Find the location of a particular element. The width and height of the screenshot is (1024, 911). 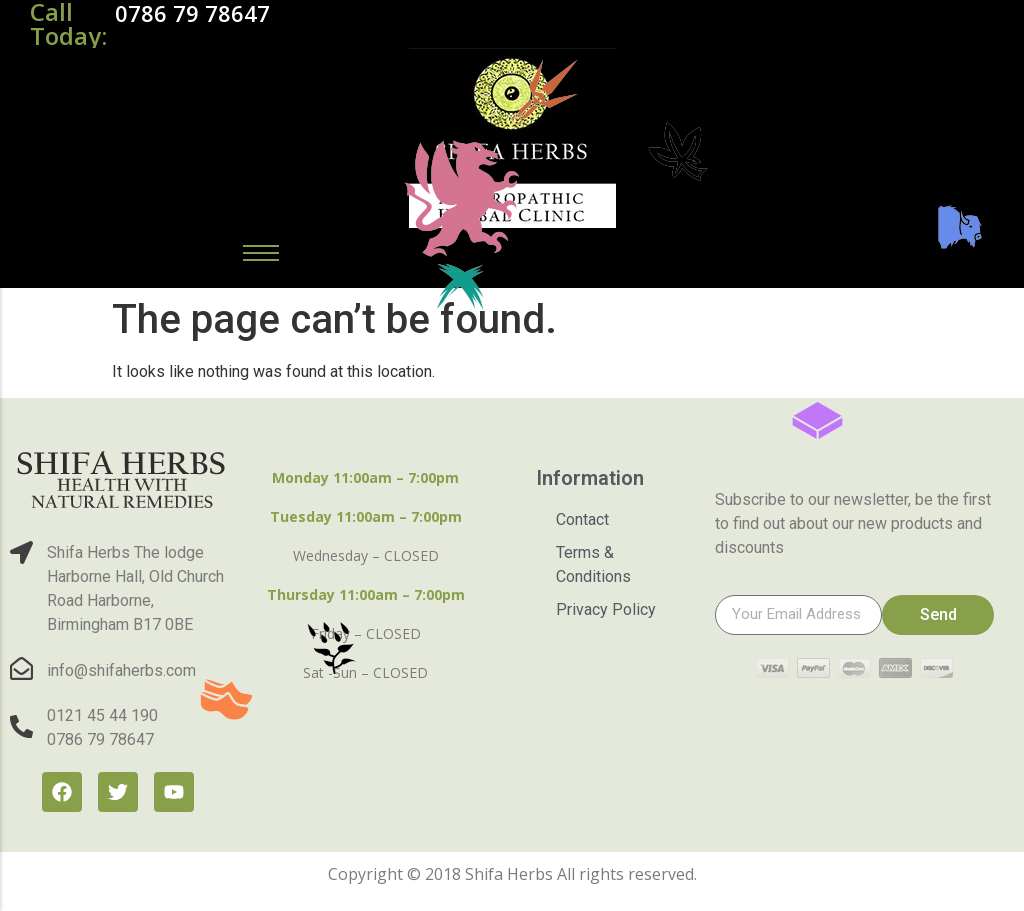

dismiss or close a dialog is located at coordinates (460, 287).